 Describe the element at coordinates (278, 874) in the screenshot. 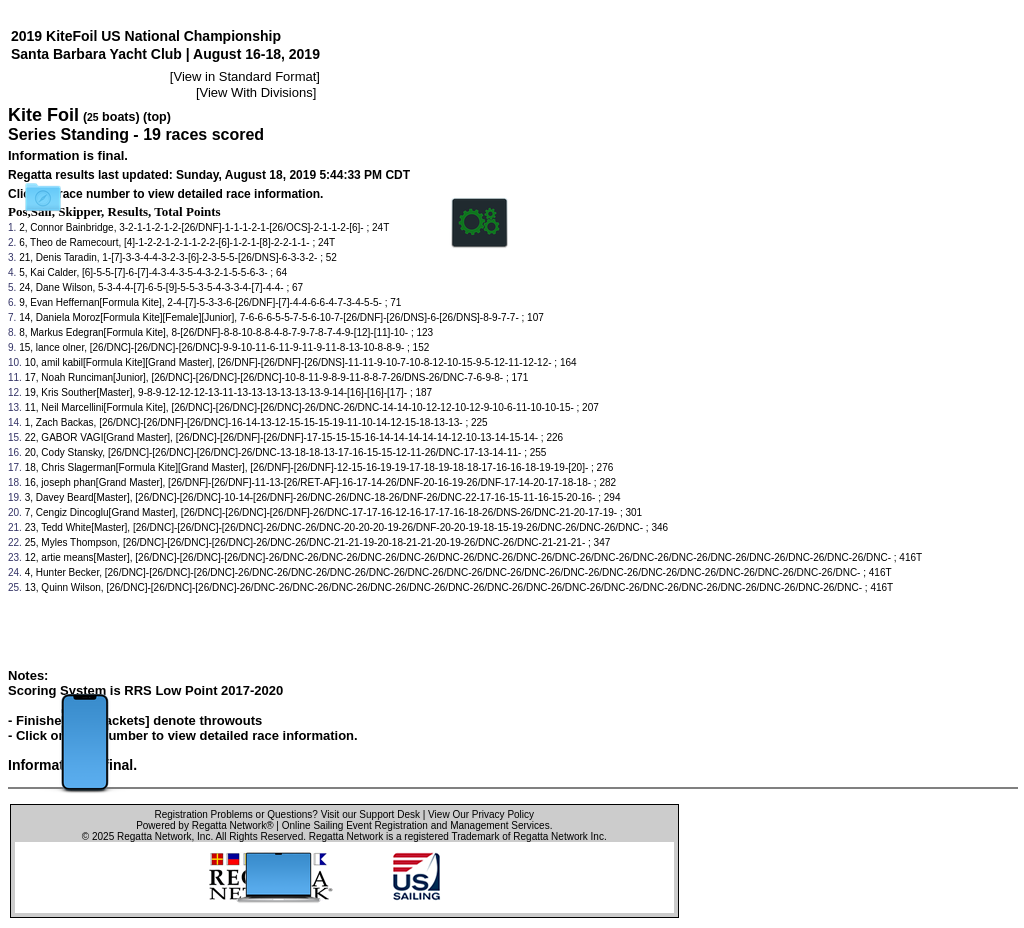

I see `represents this macbook pro in system settings or about this mac` at that location.